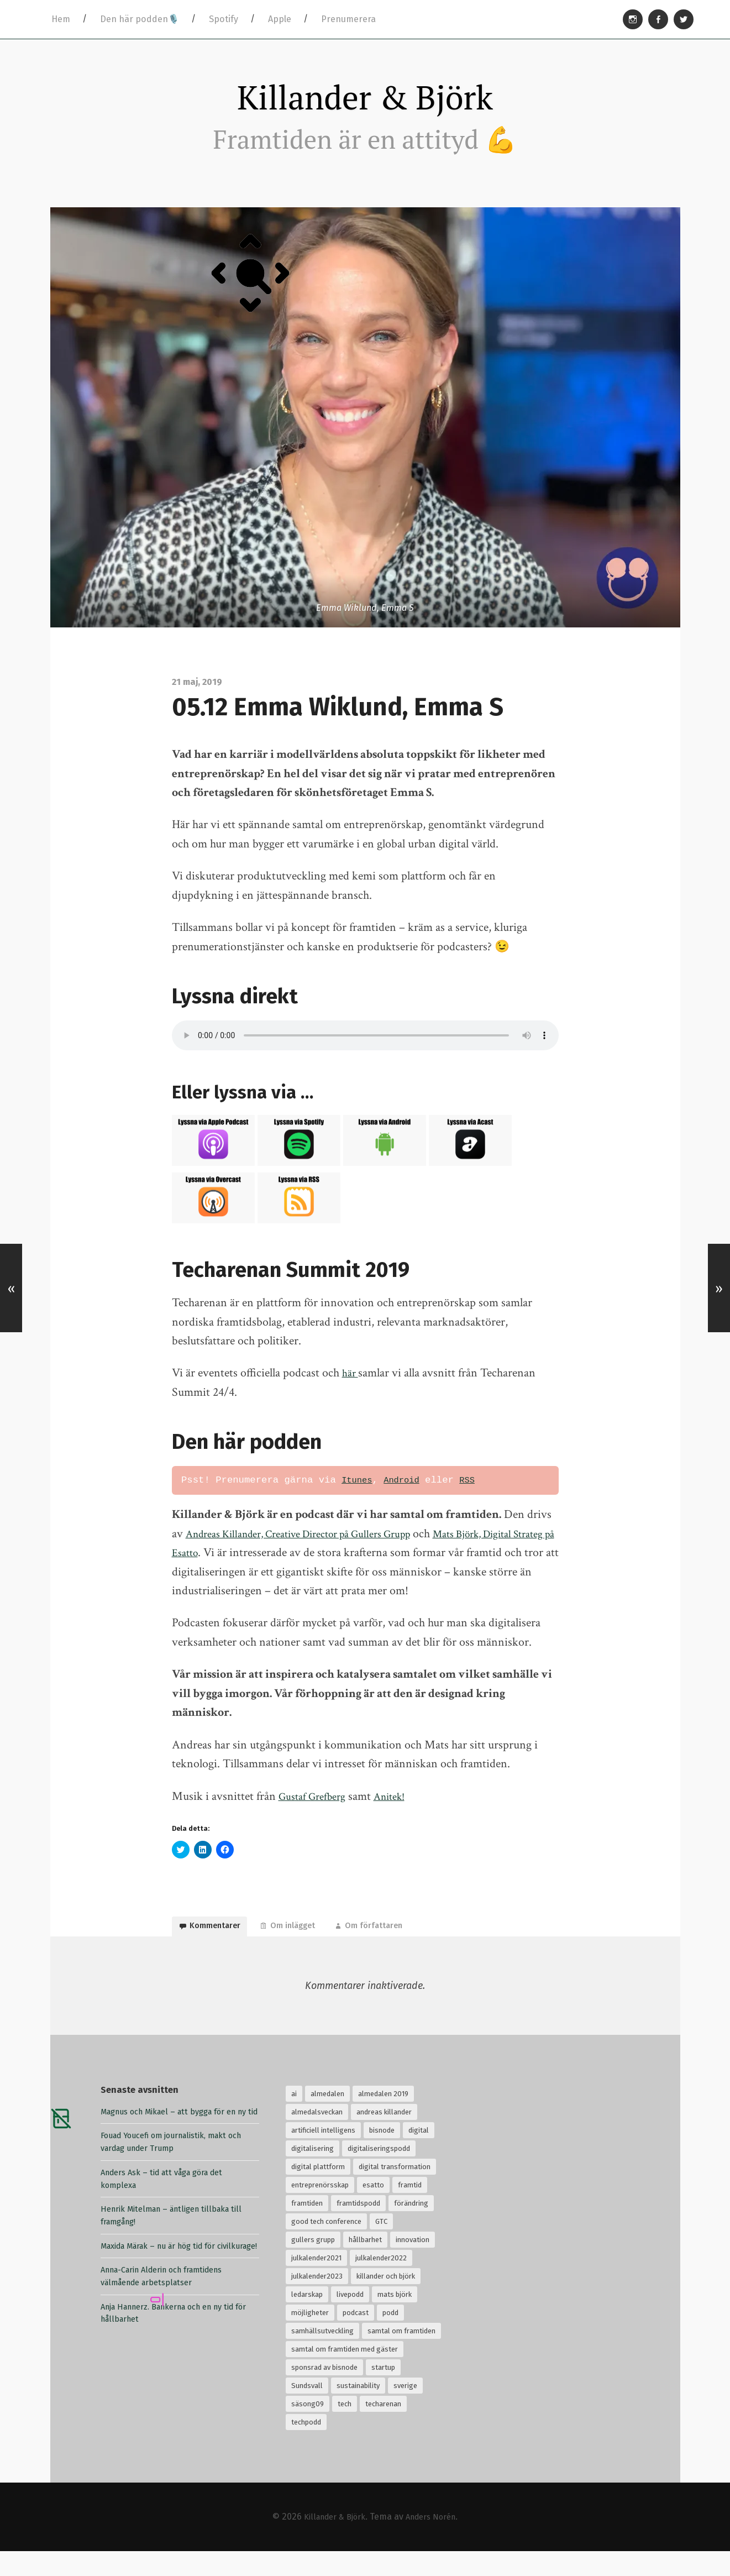 The height and width of the screenshot is (2576, 730). I want to click on pan and zoom controls for map or image navigation, so click(250, 273).